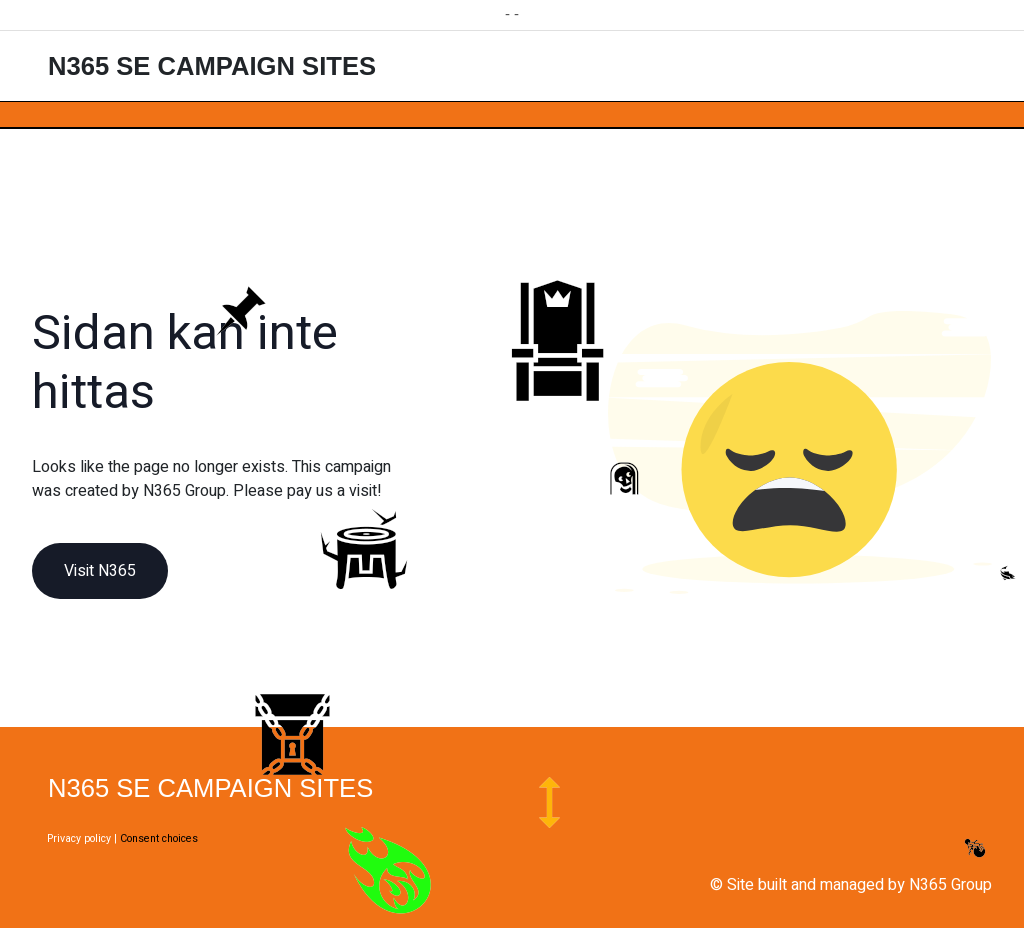 This screenshot has width=1024, height=928. Describe the element at coordinates (975, 848) in the screenshot. I see `indicates electrical or energy-based attack` at that location.